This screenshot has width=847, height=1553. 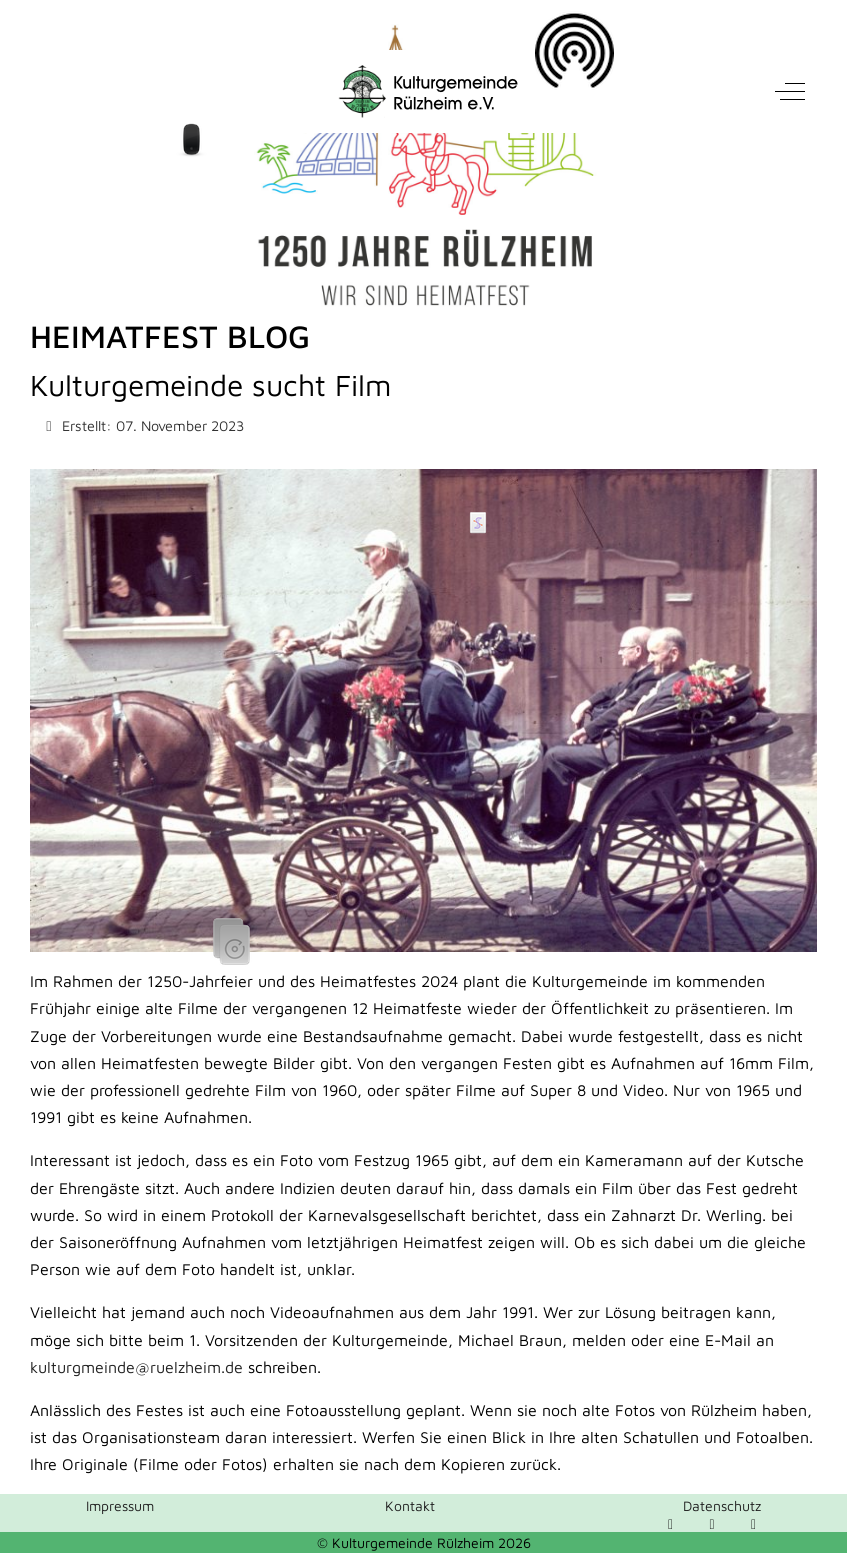 What do you see at coordinates (231, 941) in the screenshot?
I see `access multiple disk drives or storage devices` at bounding box center [231, 941].